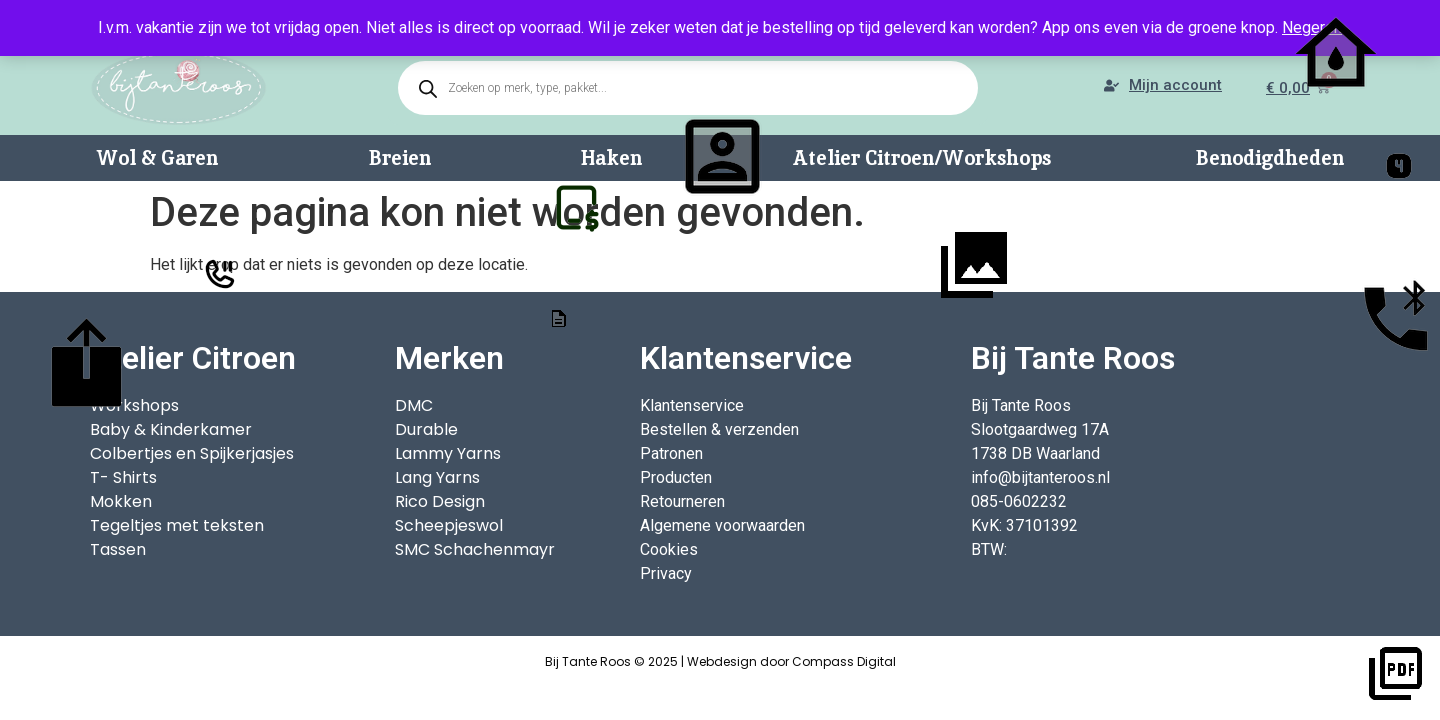 Image resolution: width=1440 pixels, height=720 pixels. What do you see at coordinates (1396, 319) in the screenshot?
I see `indicates an active call using a bluetooth speaker` at bounding box center [1396, 319].